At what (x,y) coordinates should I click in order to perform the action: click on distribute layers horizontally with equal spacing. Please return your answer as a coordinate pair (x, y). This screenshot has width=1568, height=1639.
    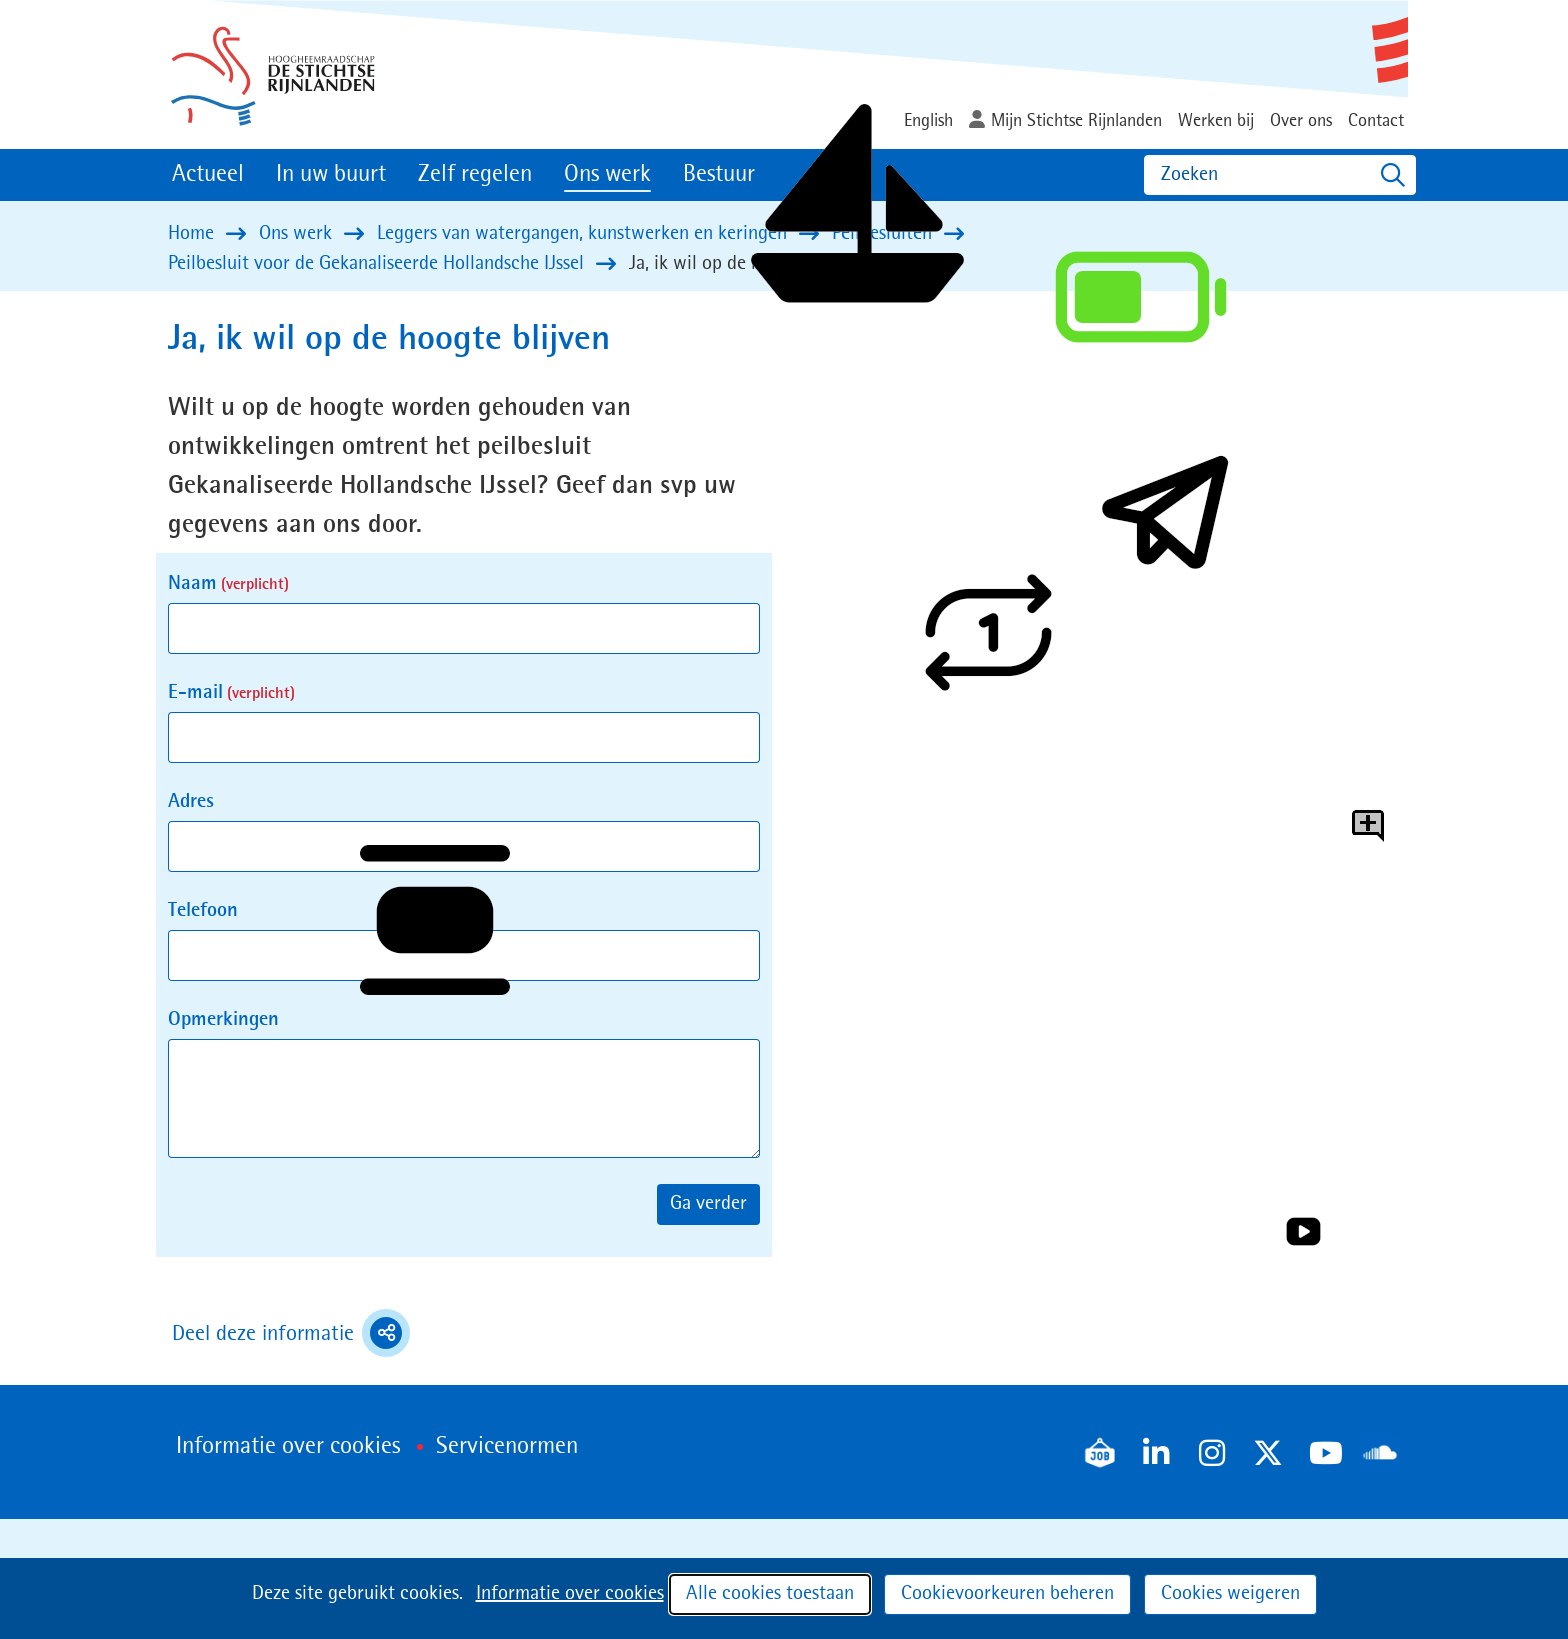
    Looking at the image, I should click on (435, 920).